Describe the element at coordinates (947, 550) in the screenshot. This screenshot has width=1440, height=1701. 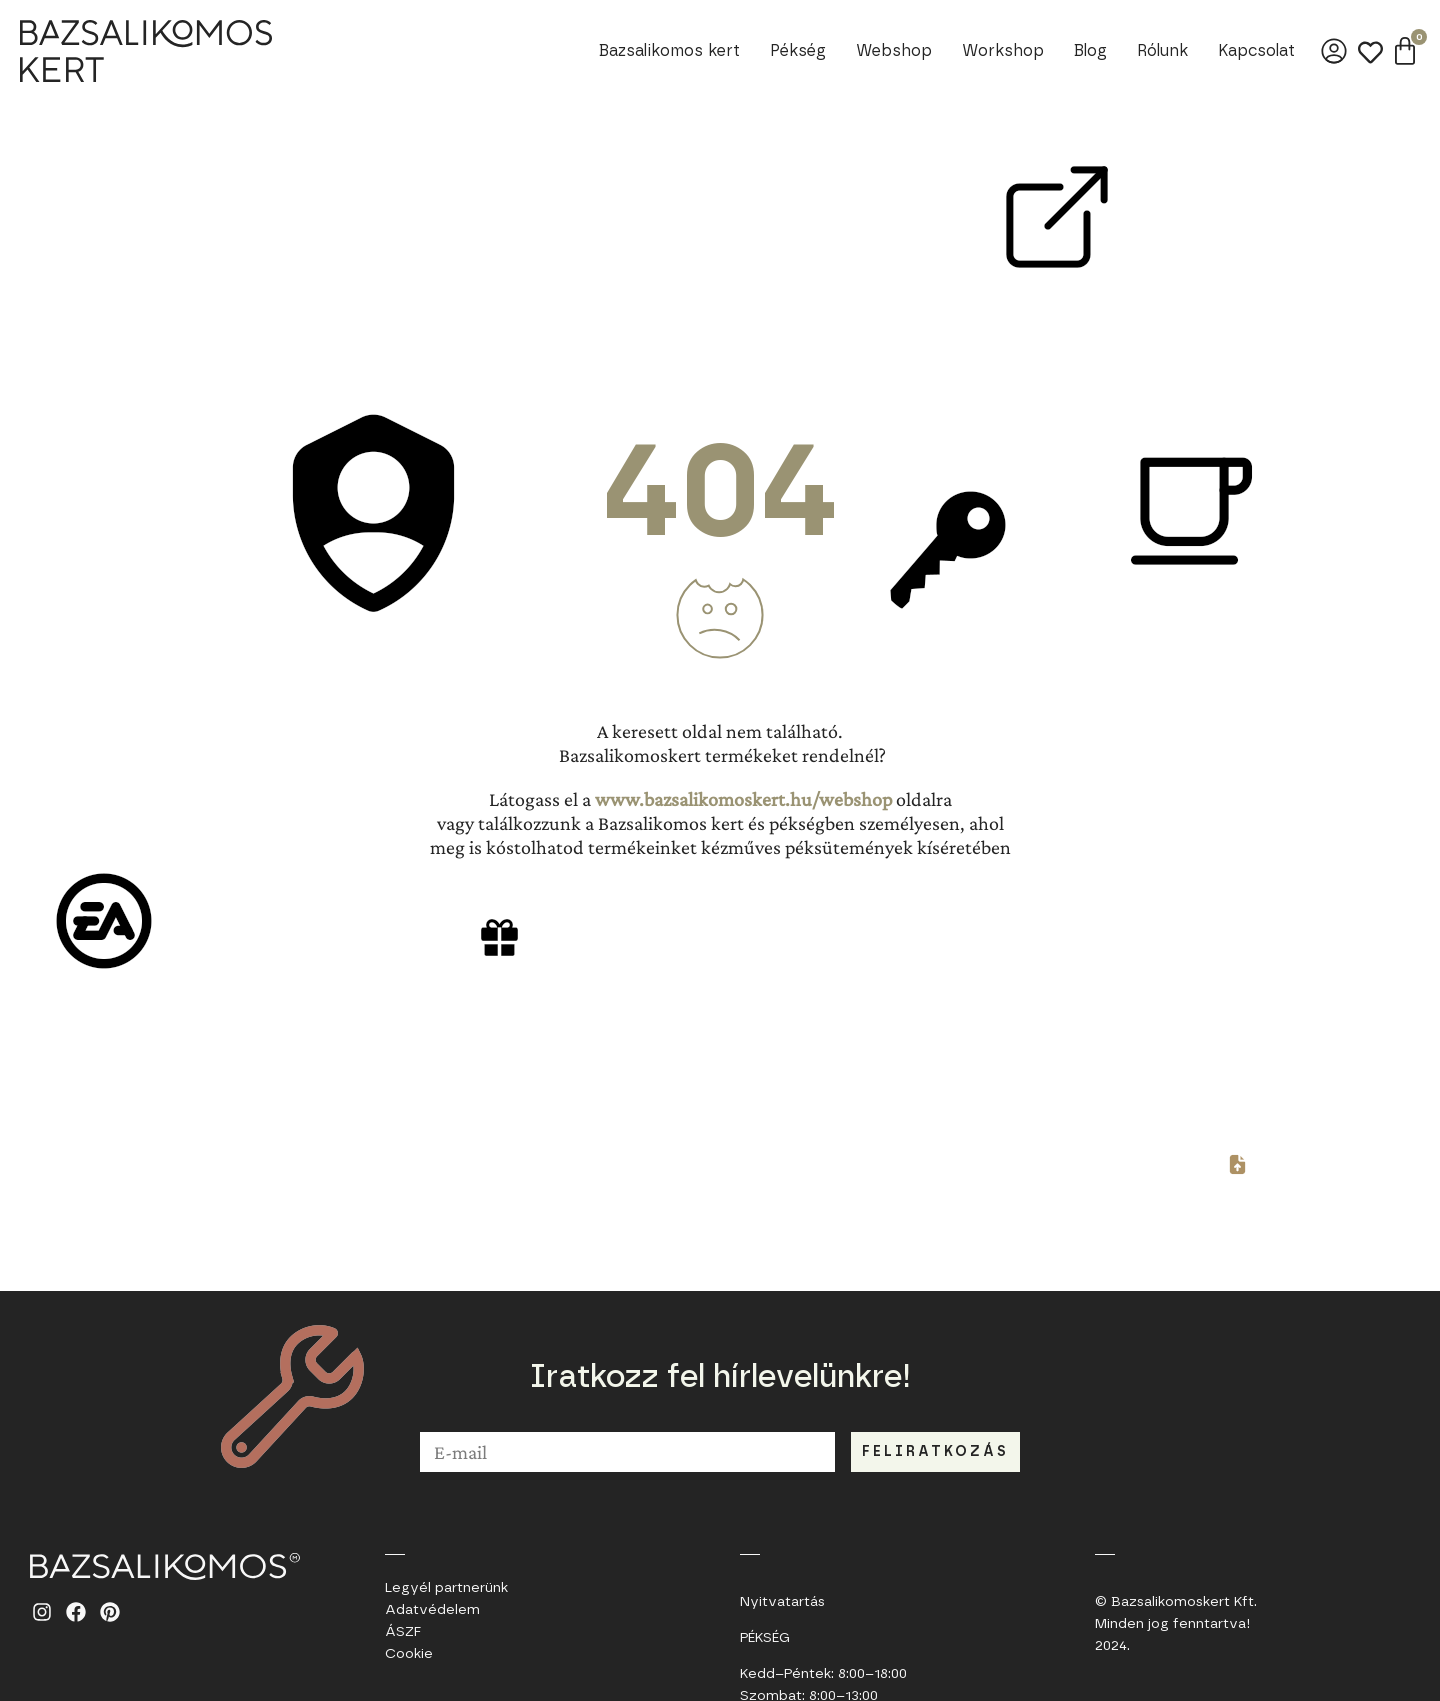
I see `access security or password settings` at that location.